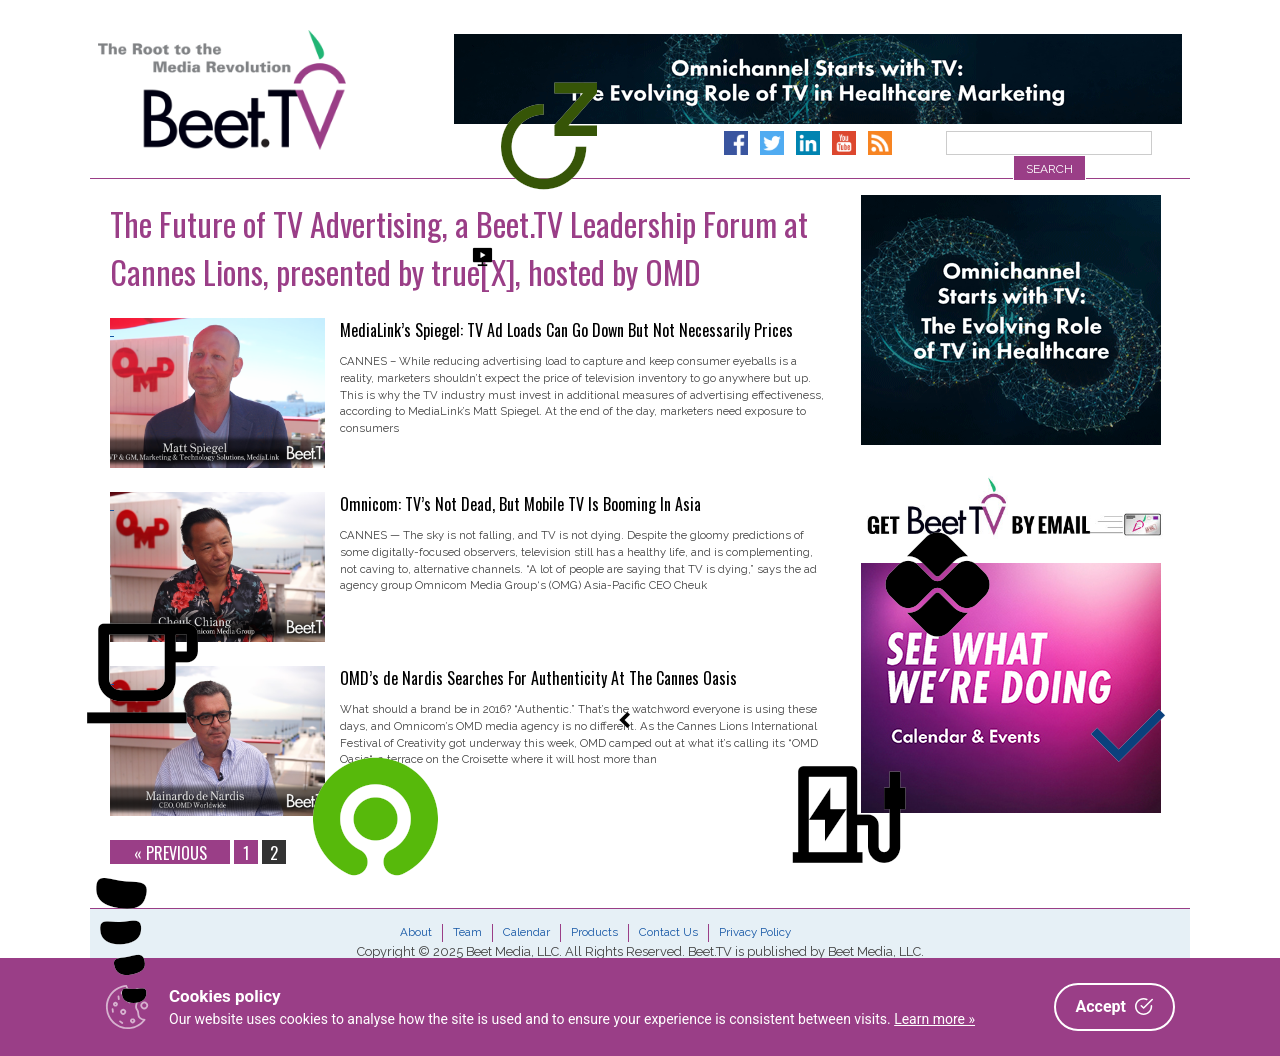 The width and height of the screenshot is (1280, 1056). Describe the element at coordinates (549, 136) in the screenshot. I see `set a rest or sleep timer` at that location.